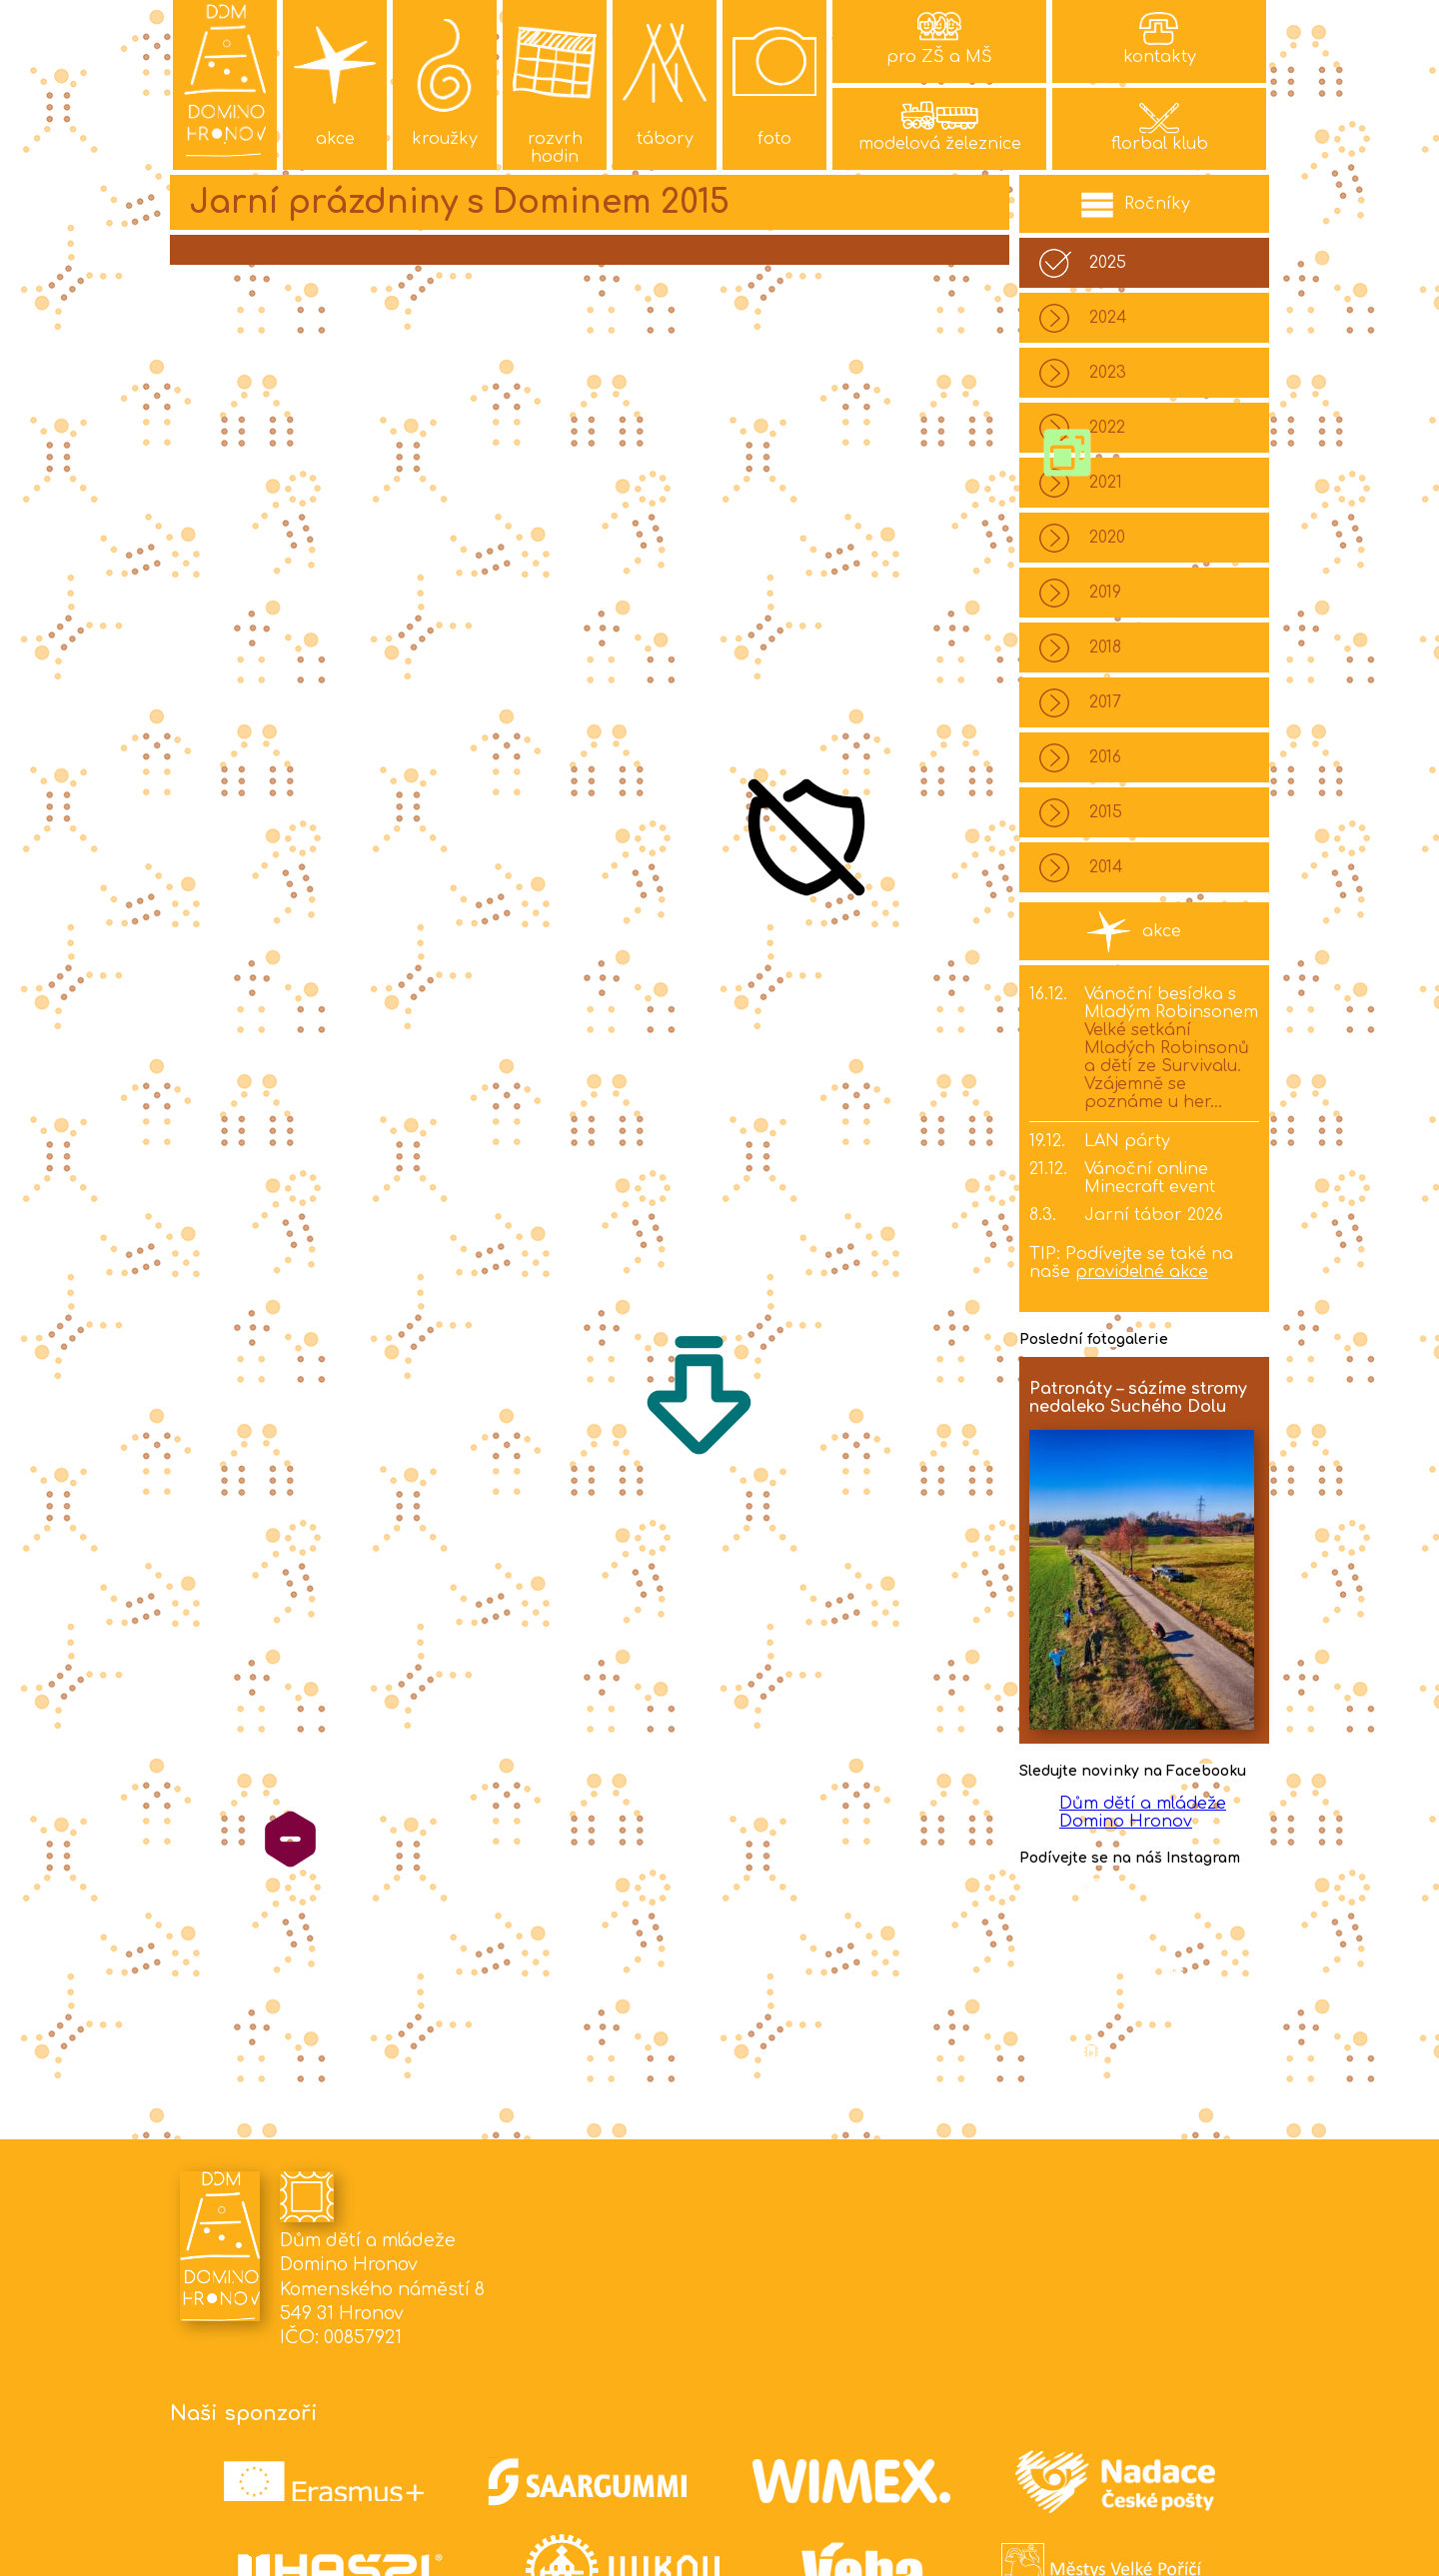 Image resolution: width=1439 pixels, height=2576 pixels. I want to click on disable security protection, so click(806, 837).